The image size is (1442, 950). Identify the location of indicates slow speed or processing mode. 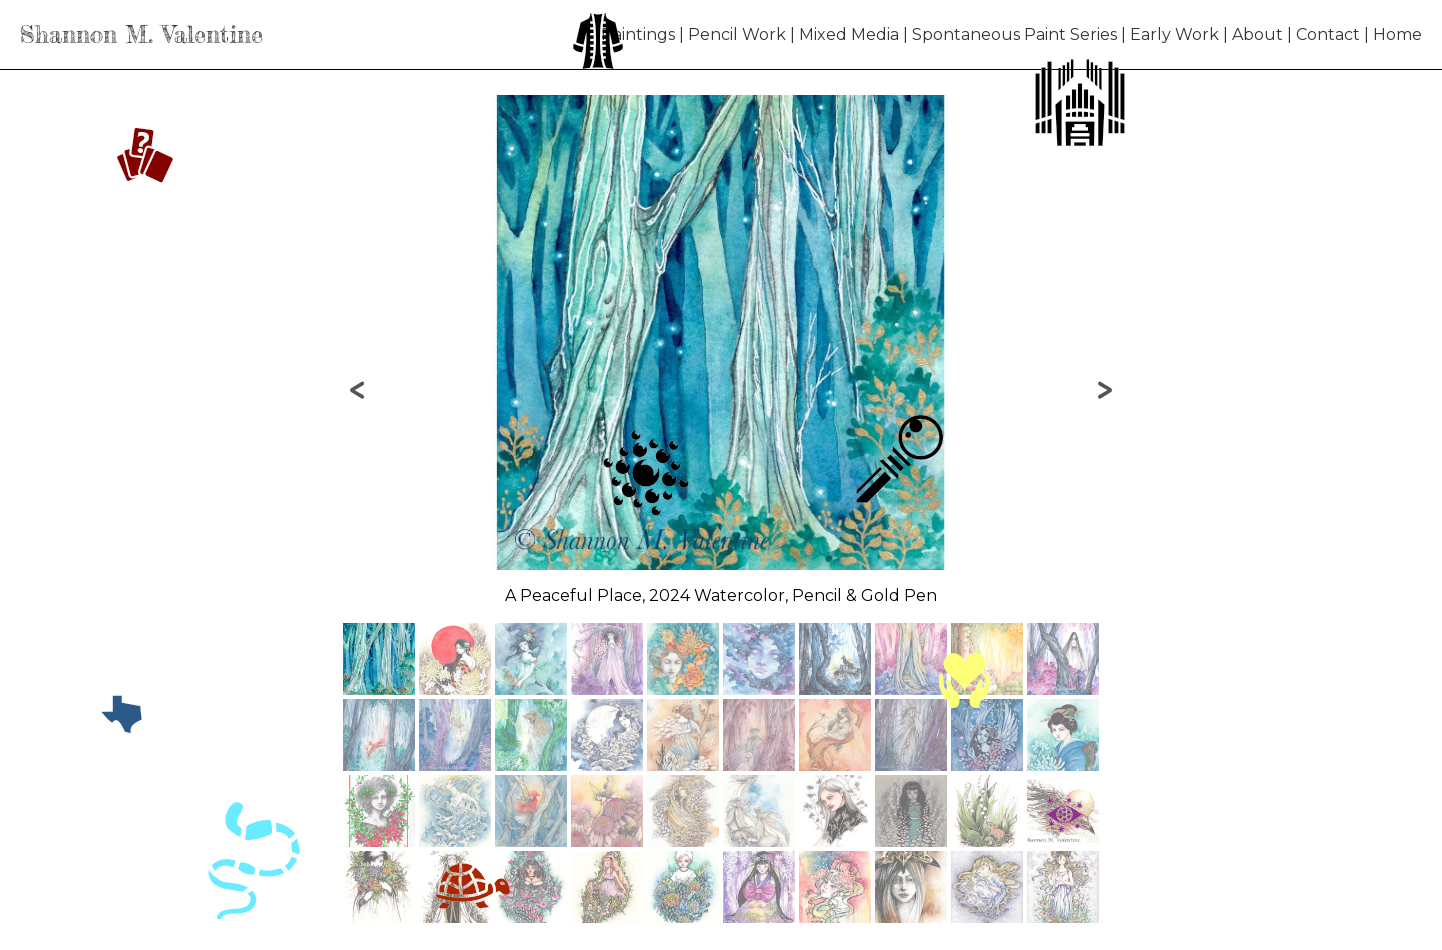
(473, 886).